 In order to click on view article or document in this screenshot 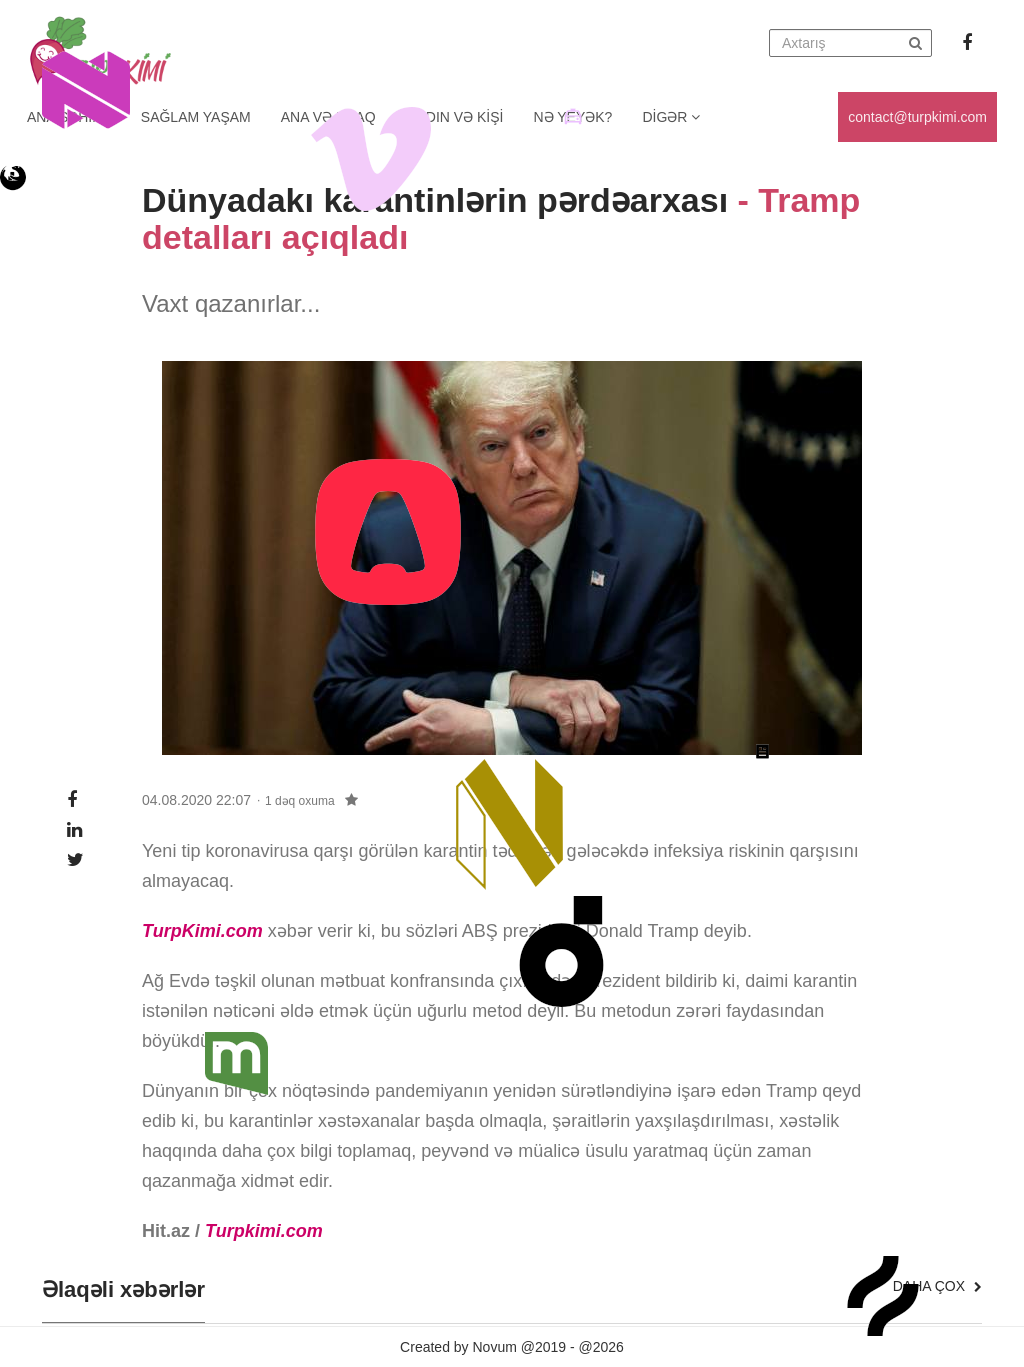, I will do `click(762, 751)`.